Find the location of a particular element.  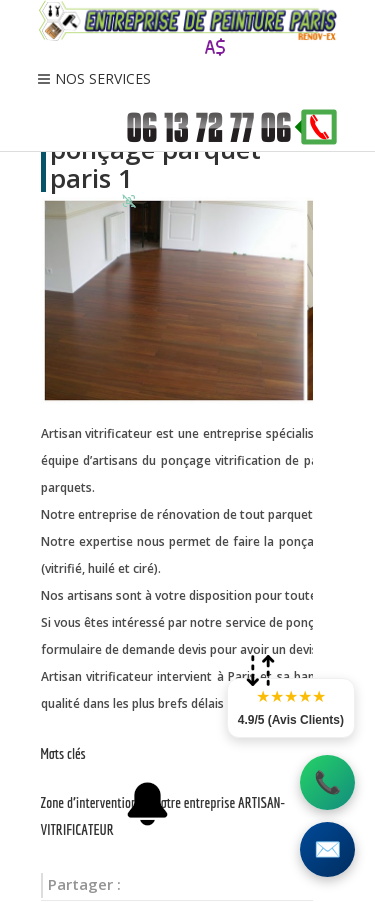

view notifications is located at coordinates (147, 804).